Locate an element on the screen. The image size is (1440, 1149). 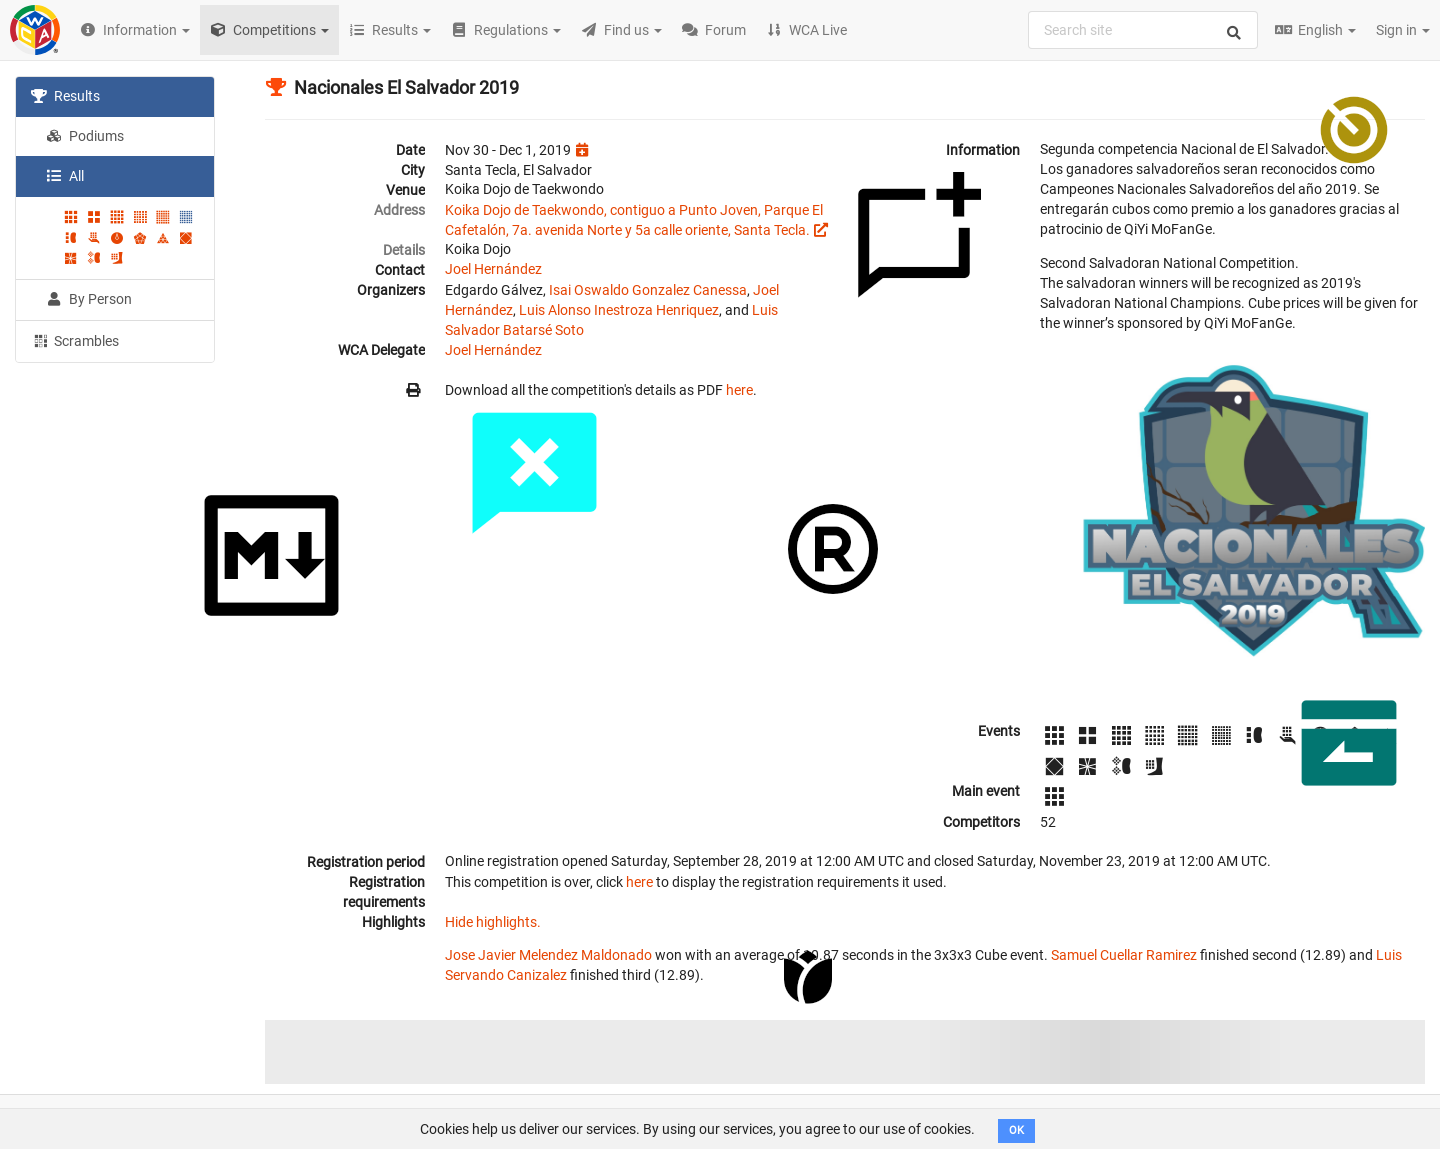
access nature or garden-related features is located at coordinates (808, 977).